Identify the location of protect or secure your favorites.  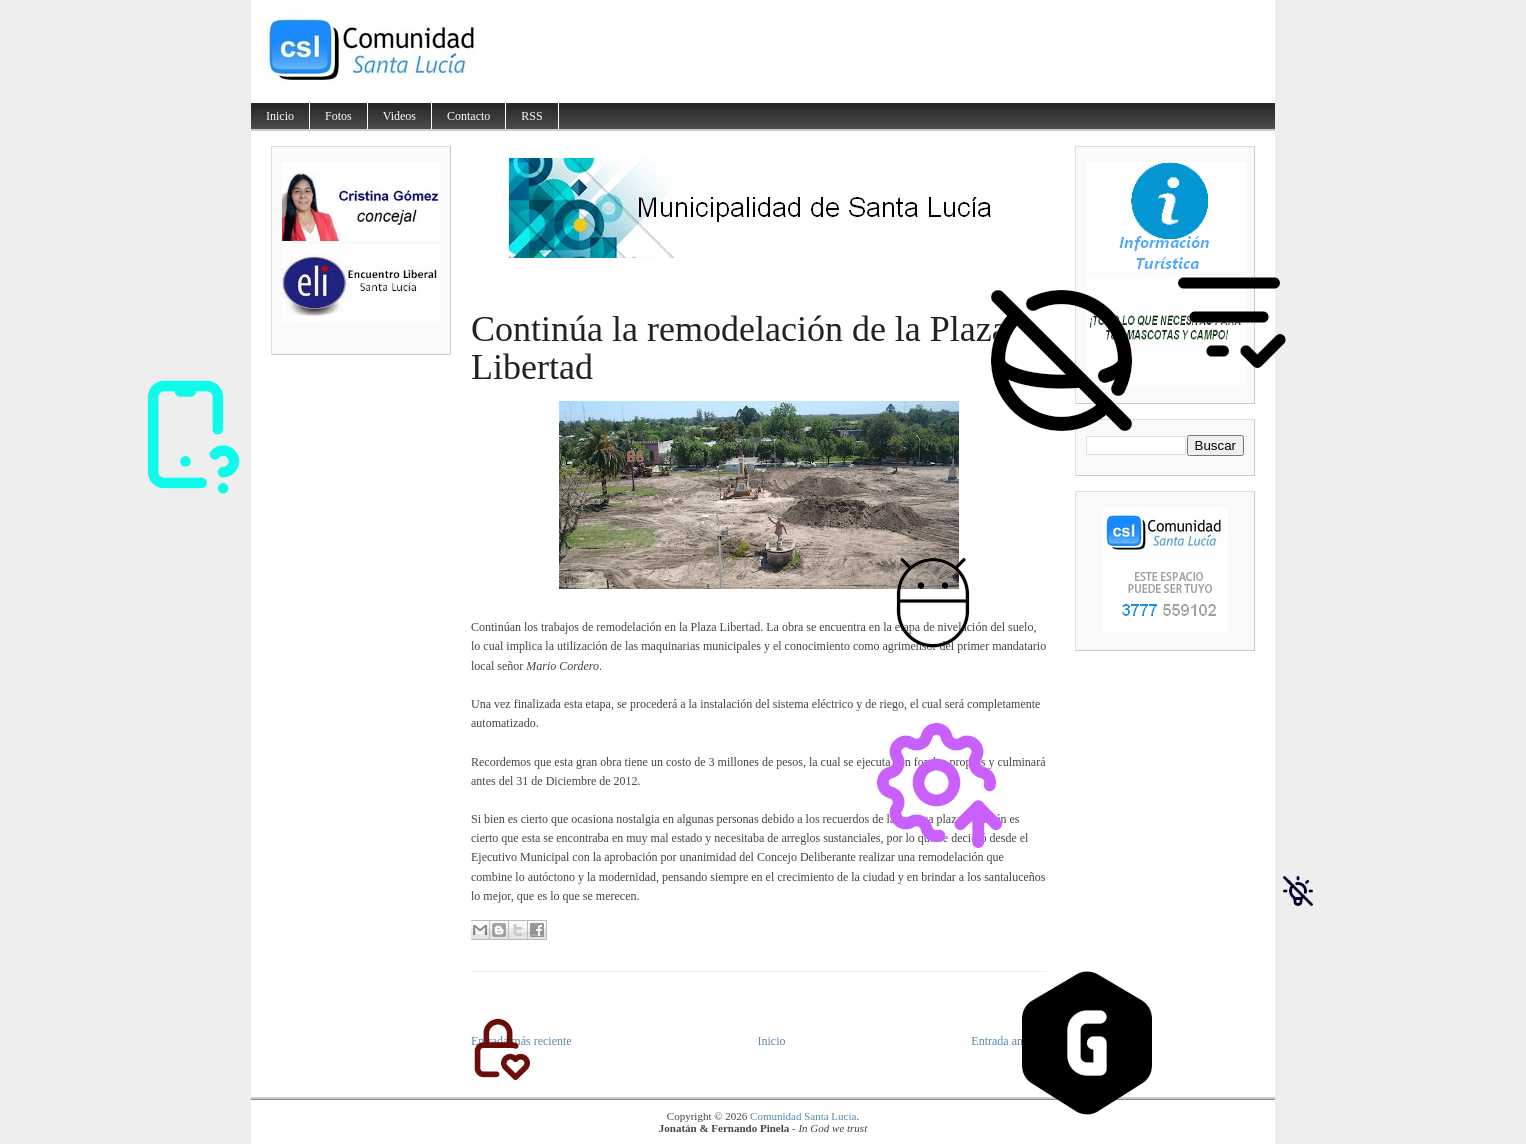
(498, 1048).